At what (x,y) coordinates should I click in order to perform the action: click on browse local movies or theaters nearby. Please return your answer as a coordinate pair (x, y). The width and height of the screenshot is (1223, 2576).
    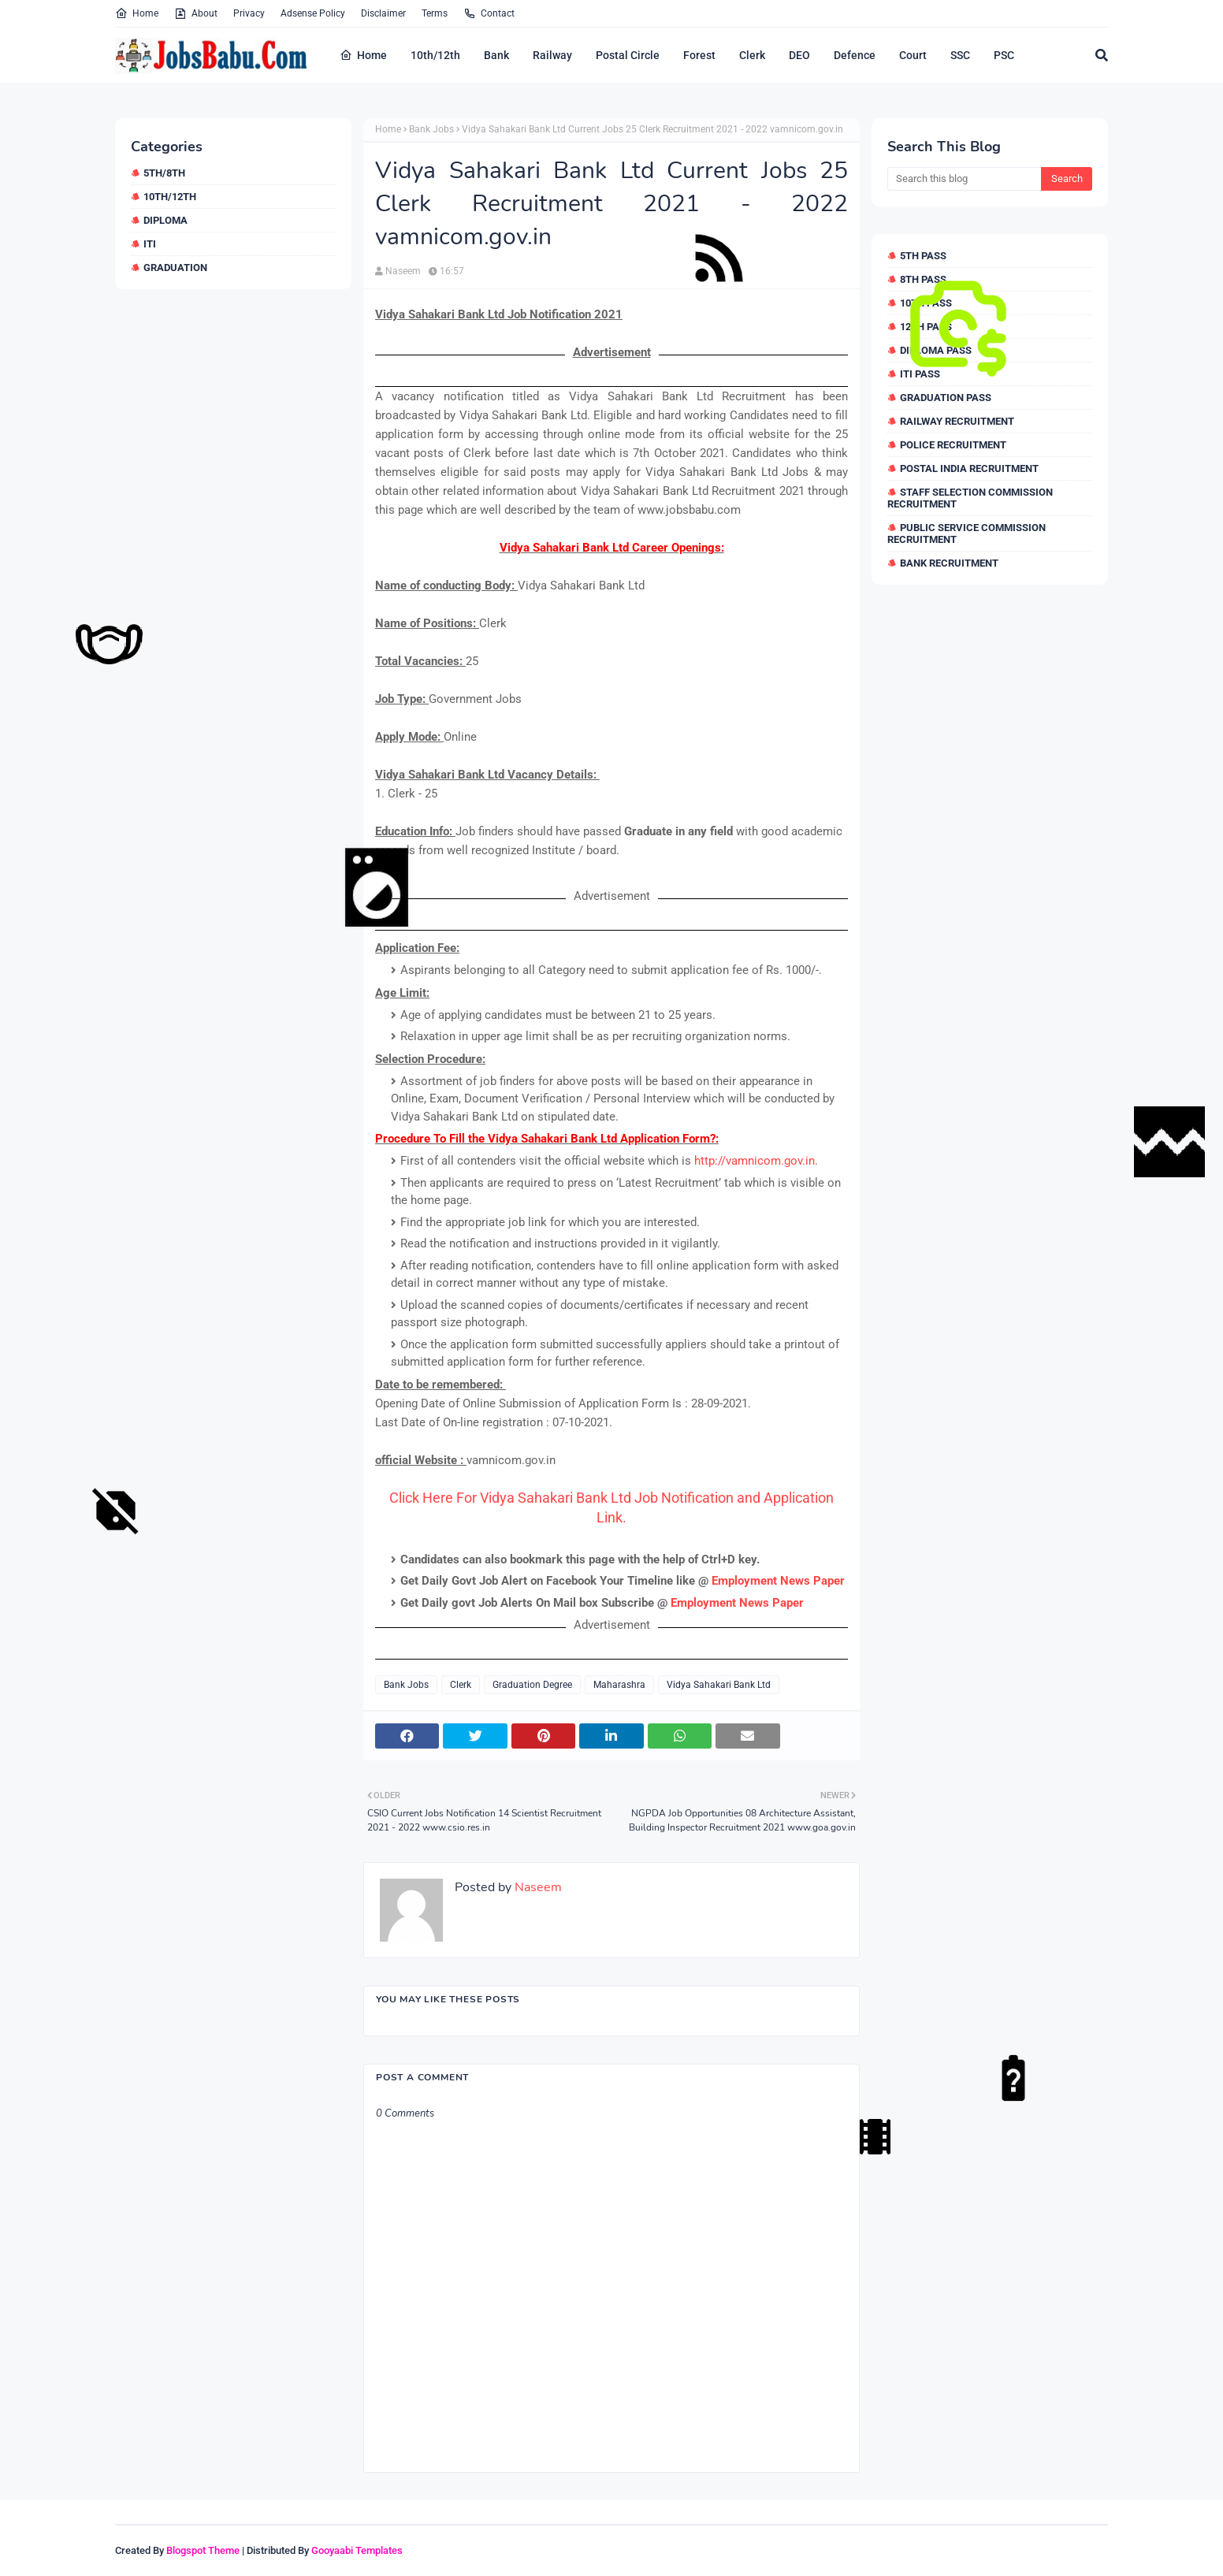
    Looking at the image, I should click on (875, 2136).